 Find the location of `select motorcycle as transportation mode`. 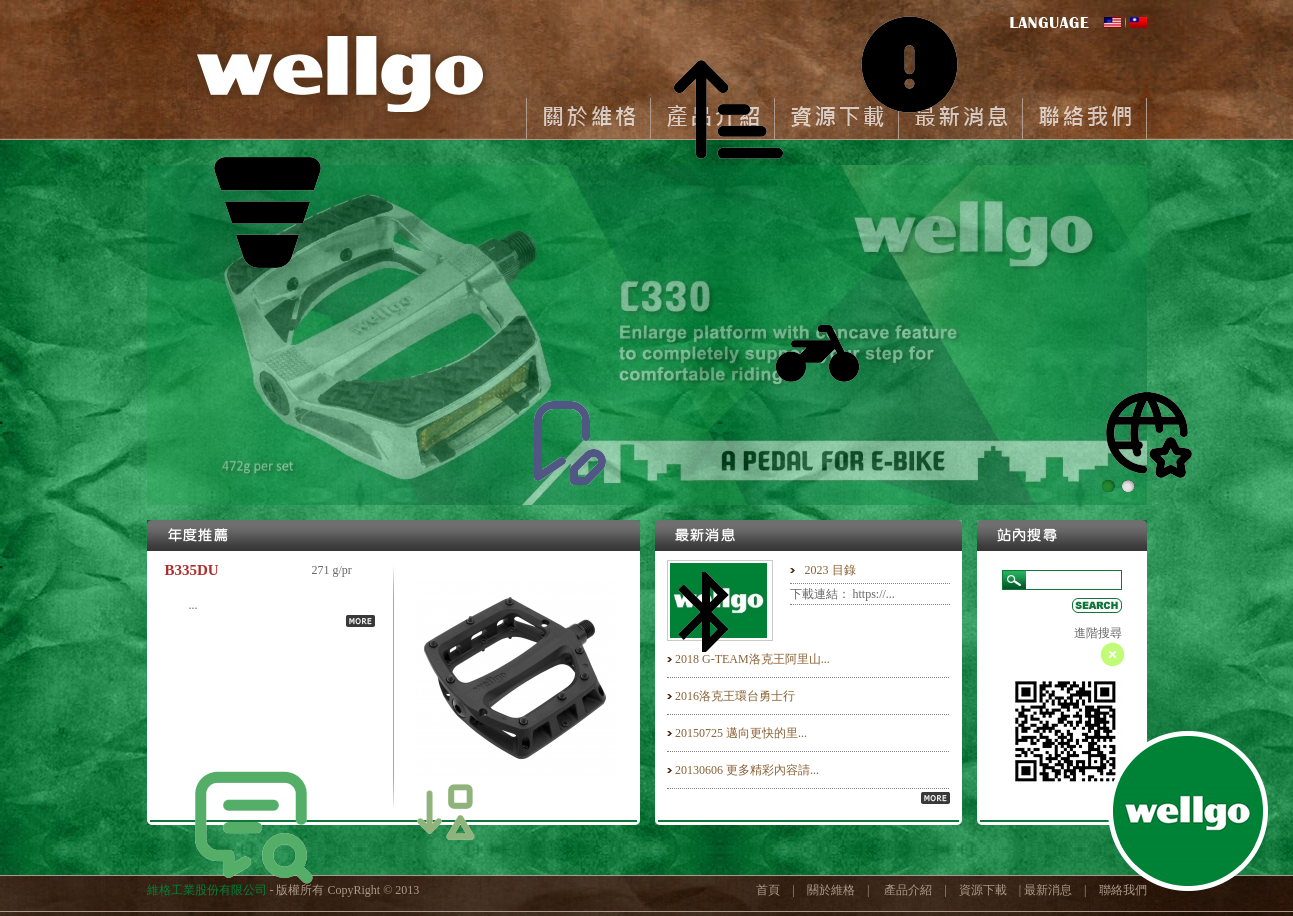

select motorcycle as transportation mode is located at coordinates (817, 351).